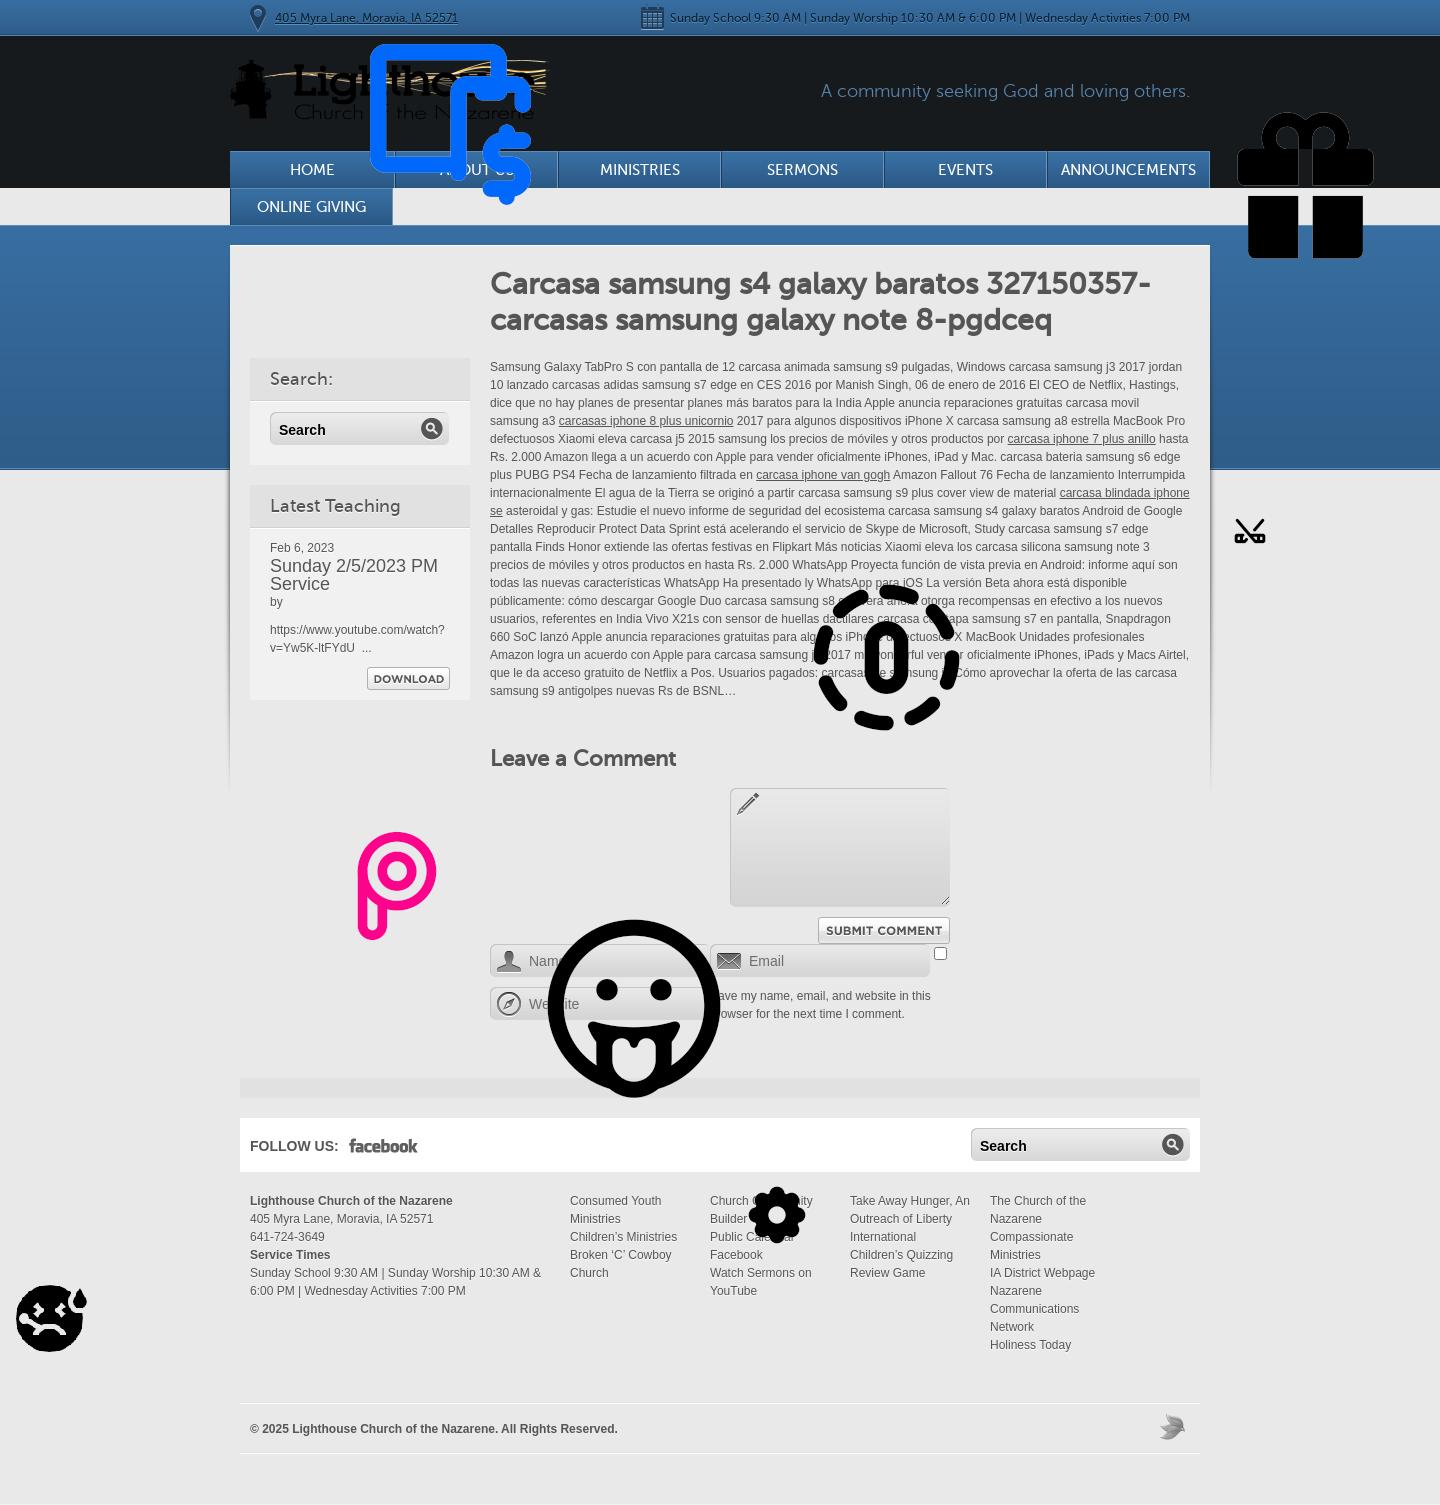  Describe the element at coordinates (1250, 531) in the screenshot. I see `view hockey scores or stats` at that location.